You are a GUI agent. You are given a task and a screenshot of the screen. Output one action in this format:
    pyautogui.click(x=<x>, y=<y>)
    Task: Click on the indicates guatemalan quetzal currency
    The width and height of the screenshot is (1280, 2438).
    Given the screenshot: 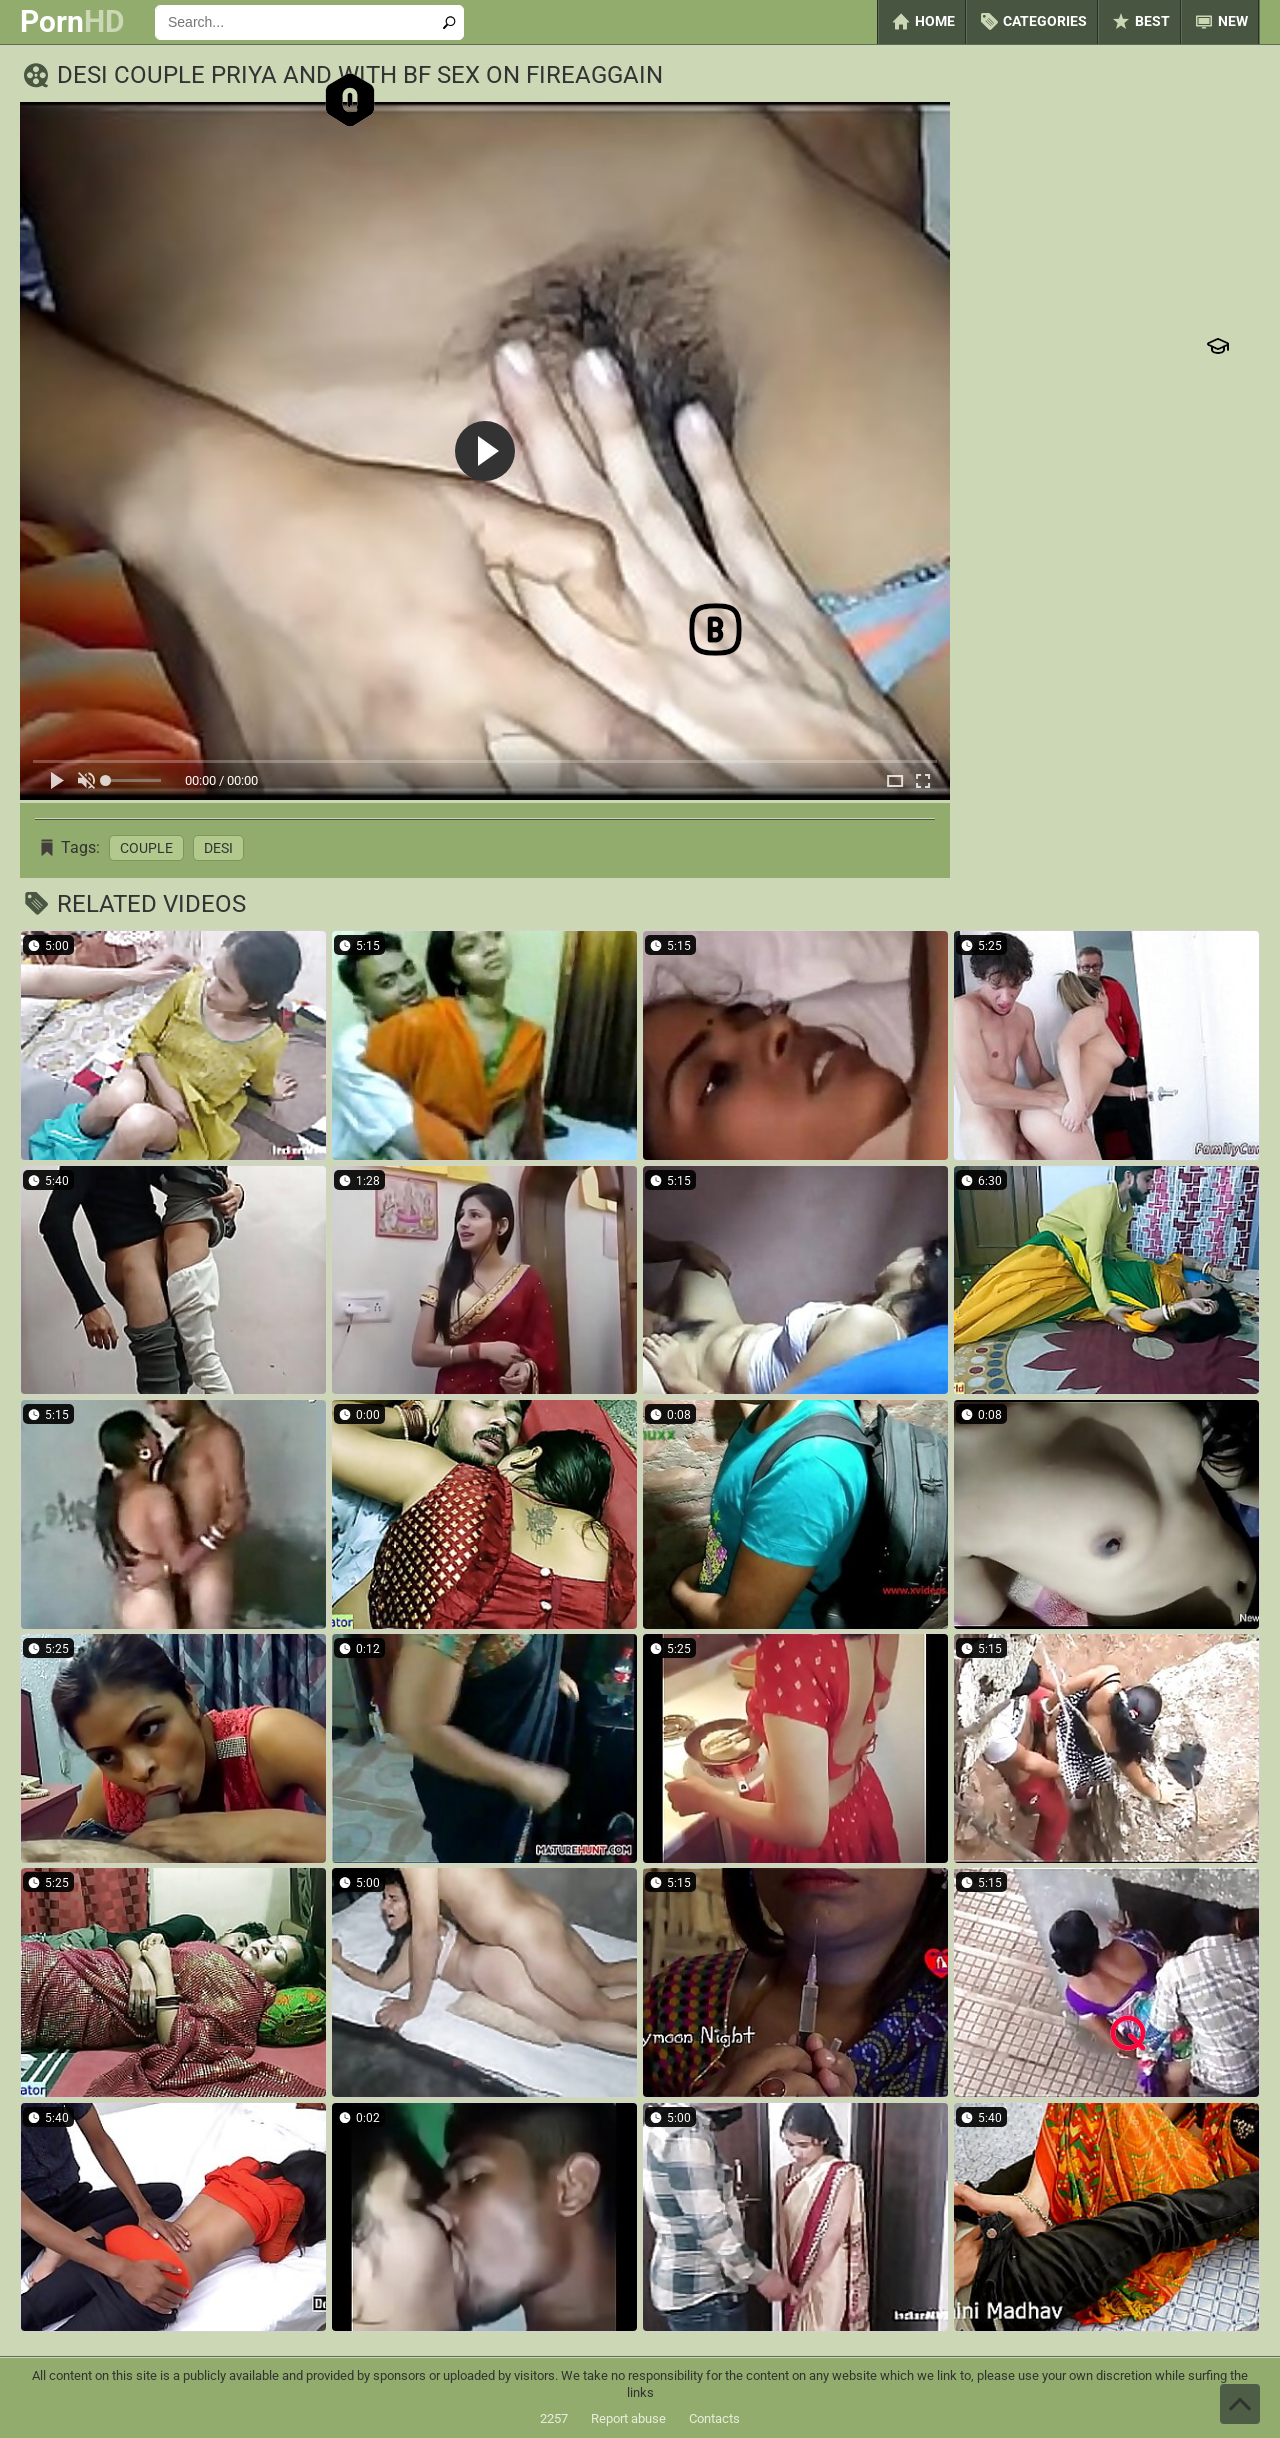 What is the action you would take?
    pyautogui.click(x=1128, y=2033)
    